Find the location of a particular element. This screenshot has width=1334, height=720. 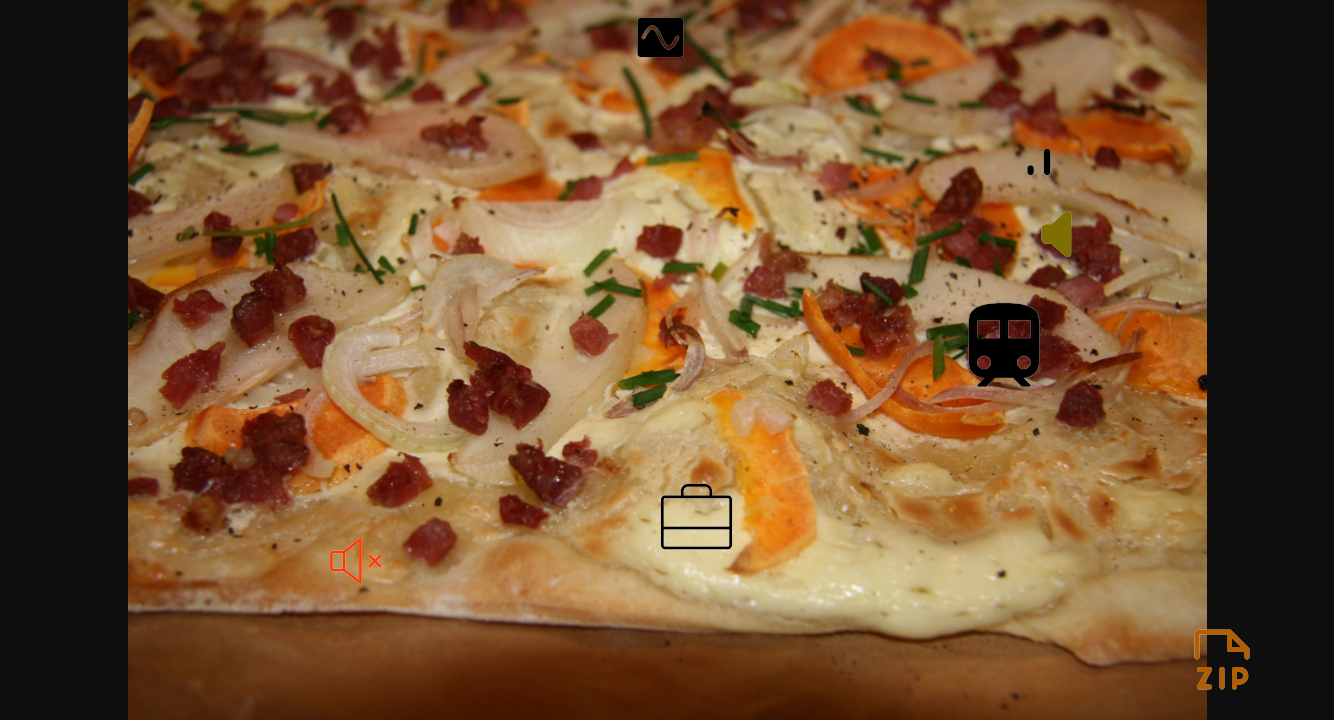

mute or unmute audio is located at coordinates (1058, 234).